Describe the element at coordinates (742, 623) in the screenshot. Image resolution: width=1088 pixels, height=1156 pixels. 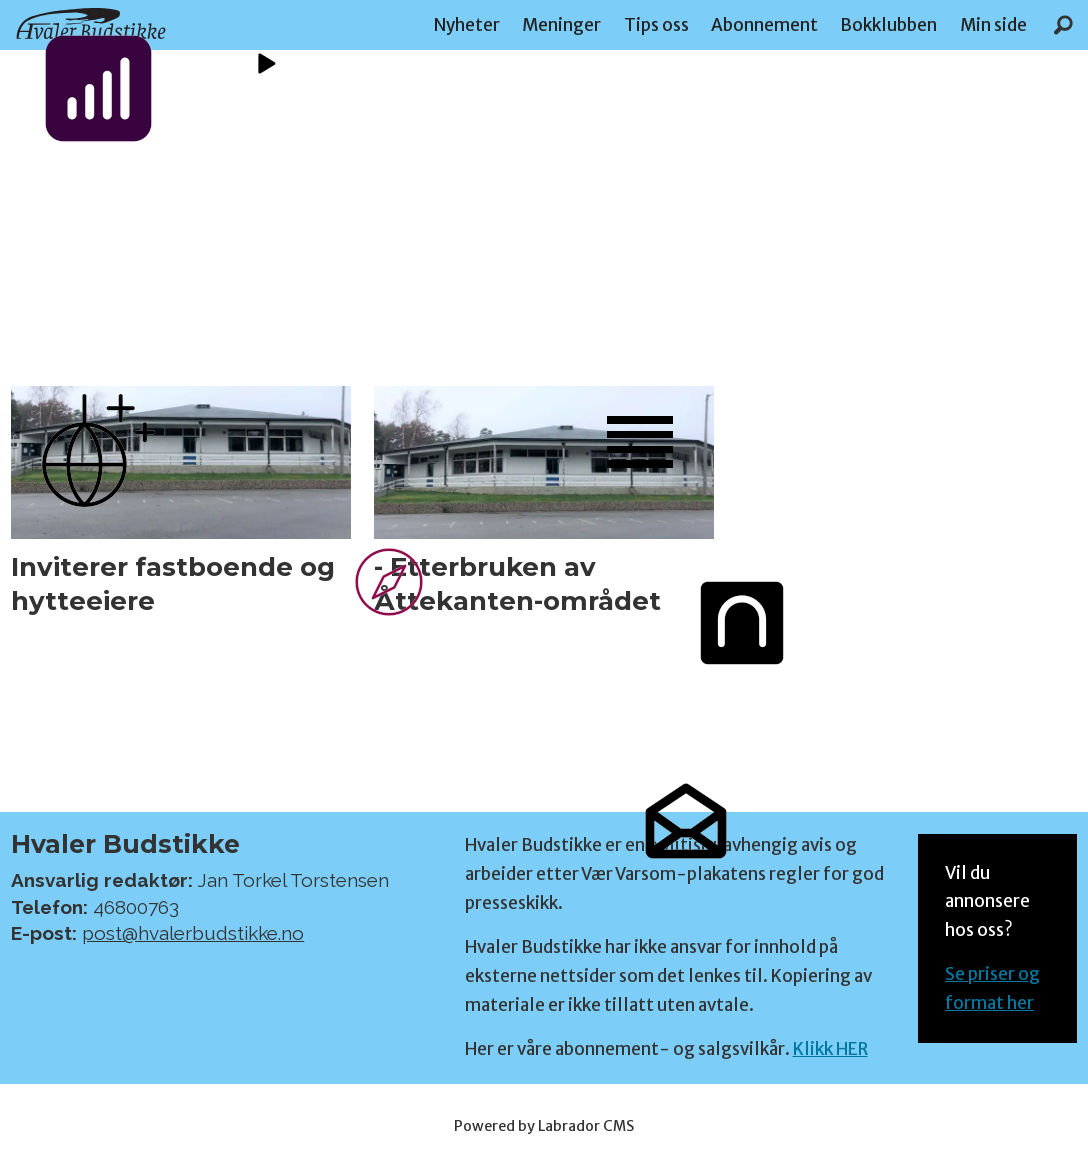
I see `represents a set intersection or overlap operation` at that location.